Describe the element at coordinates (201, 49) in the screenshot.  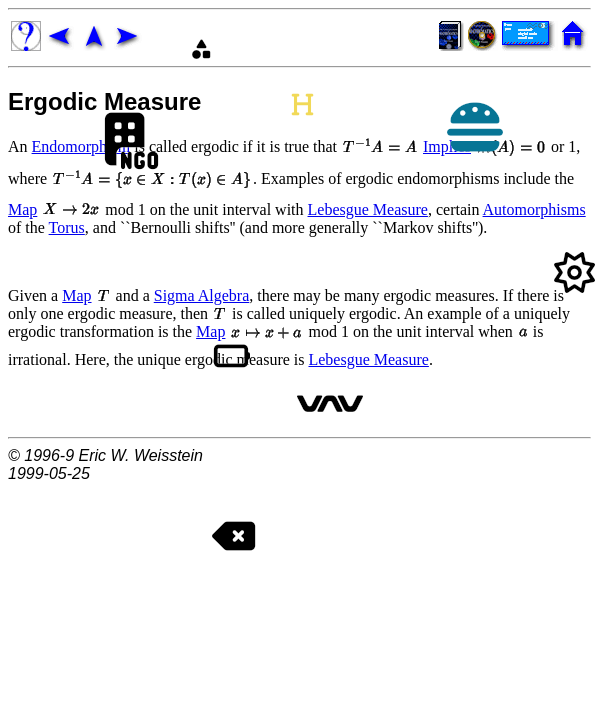
I see `access shape tools or drawing options` at that location.